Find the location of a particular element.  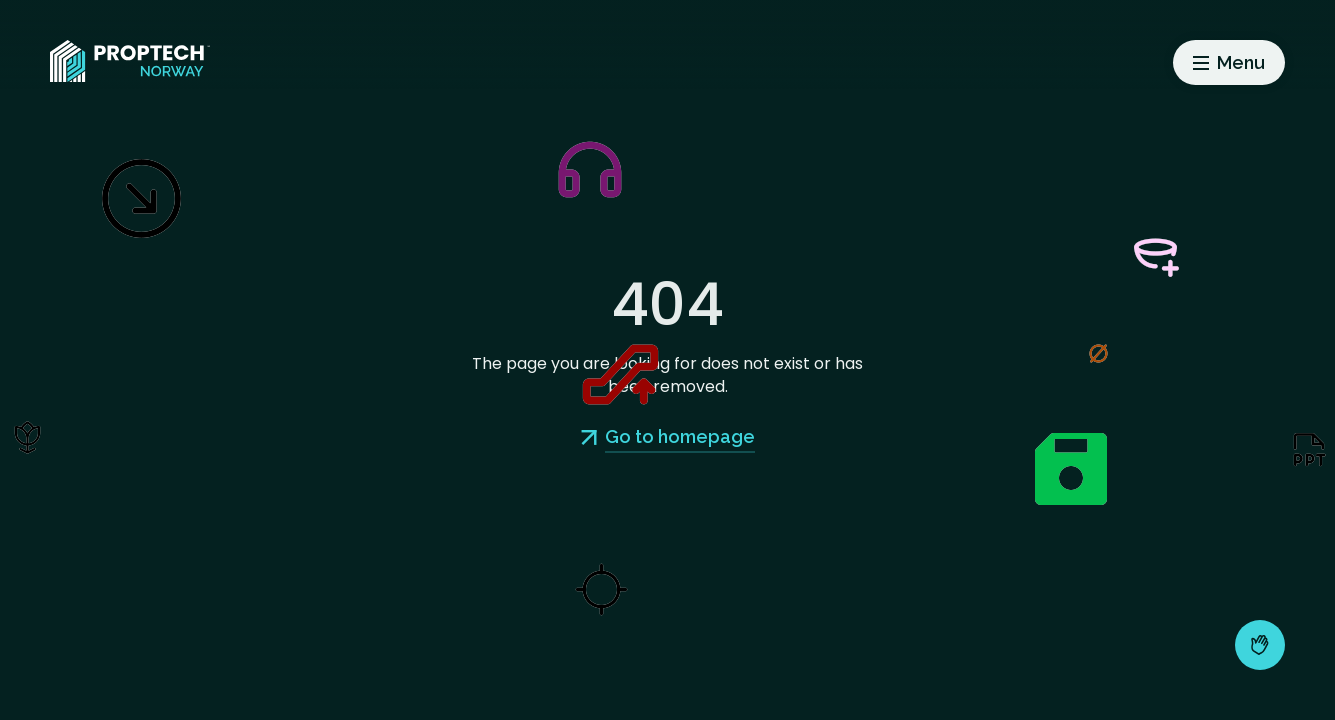

navigate to the next section below is located at coordinates (141, 198).